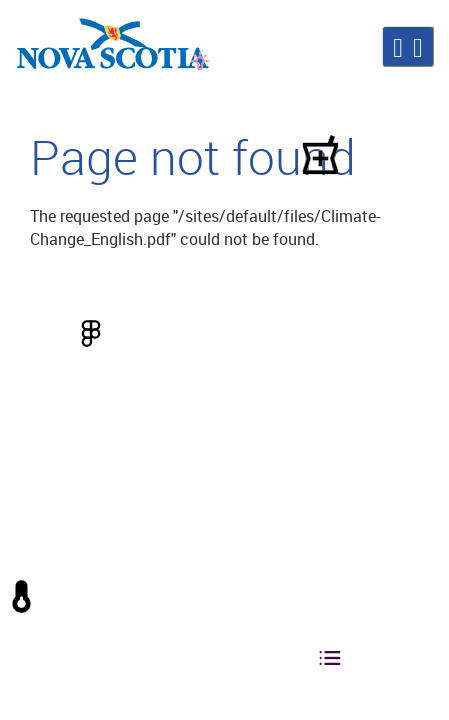 The height and width of the screenshot is (720, 449). I want to click on find nearby pharmacies, so click(320, 156).